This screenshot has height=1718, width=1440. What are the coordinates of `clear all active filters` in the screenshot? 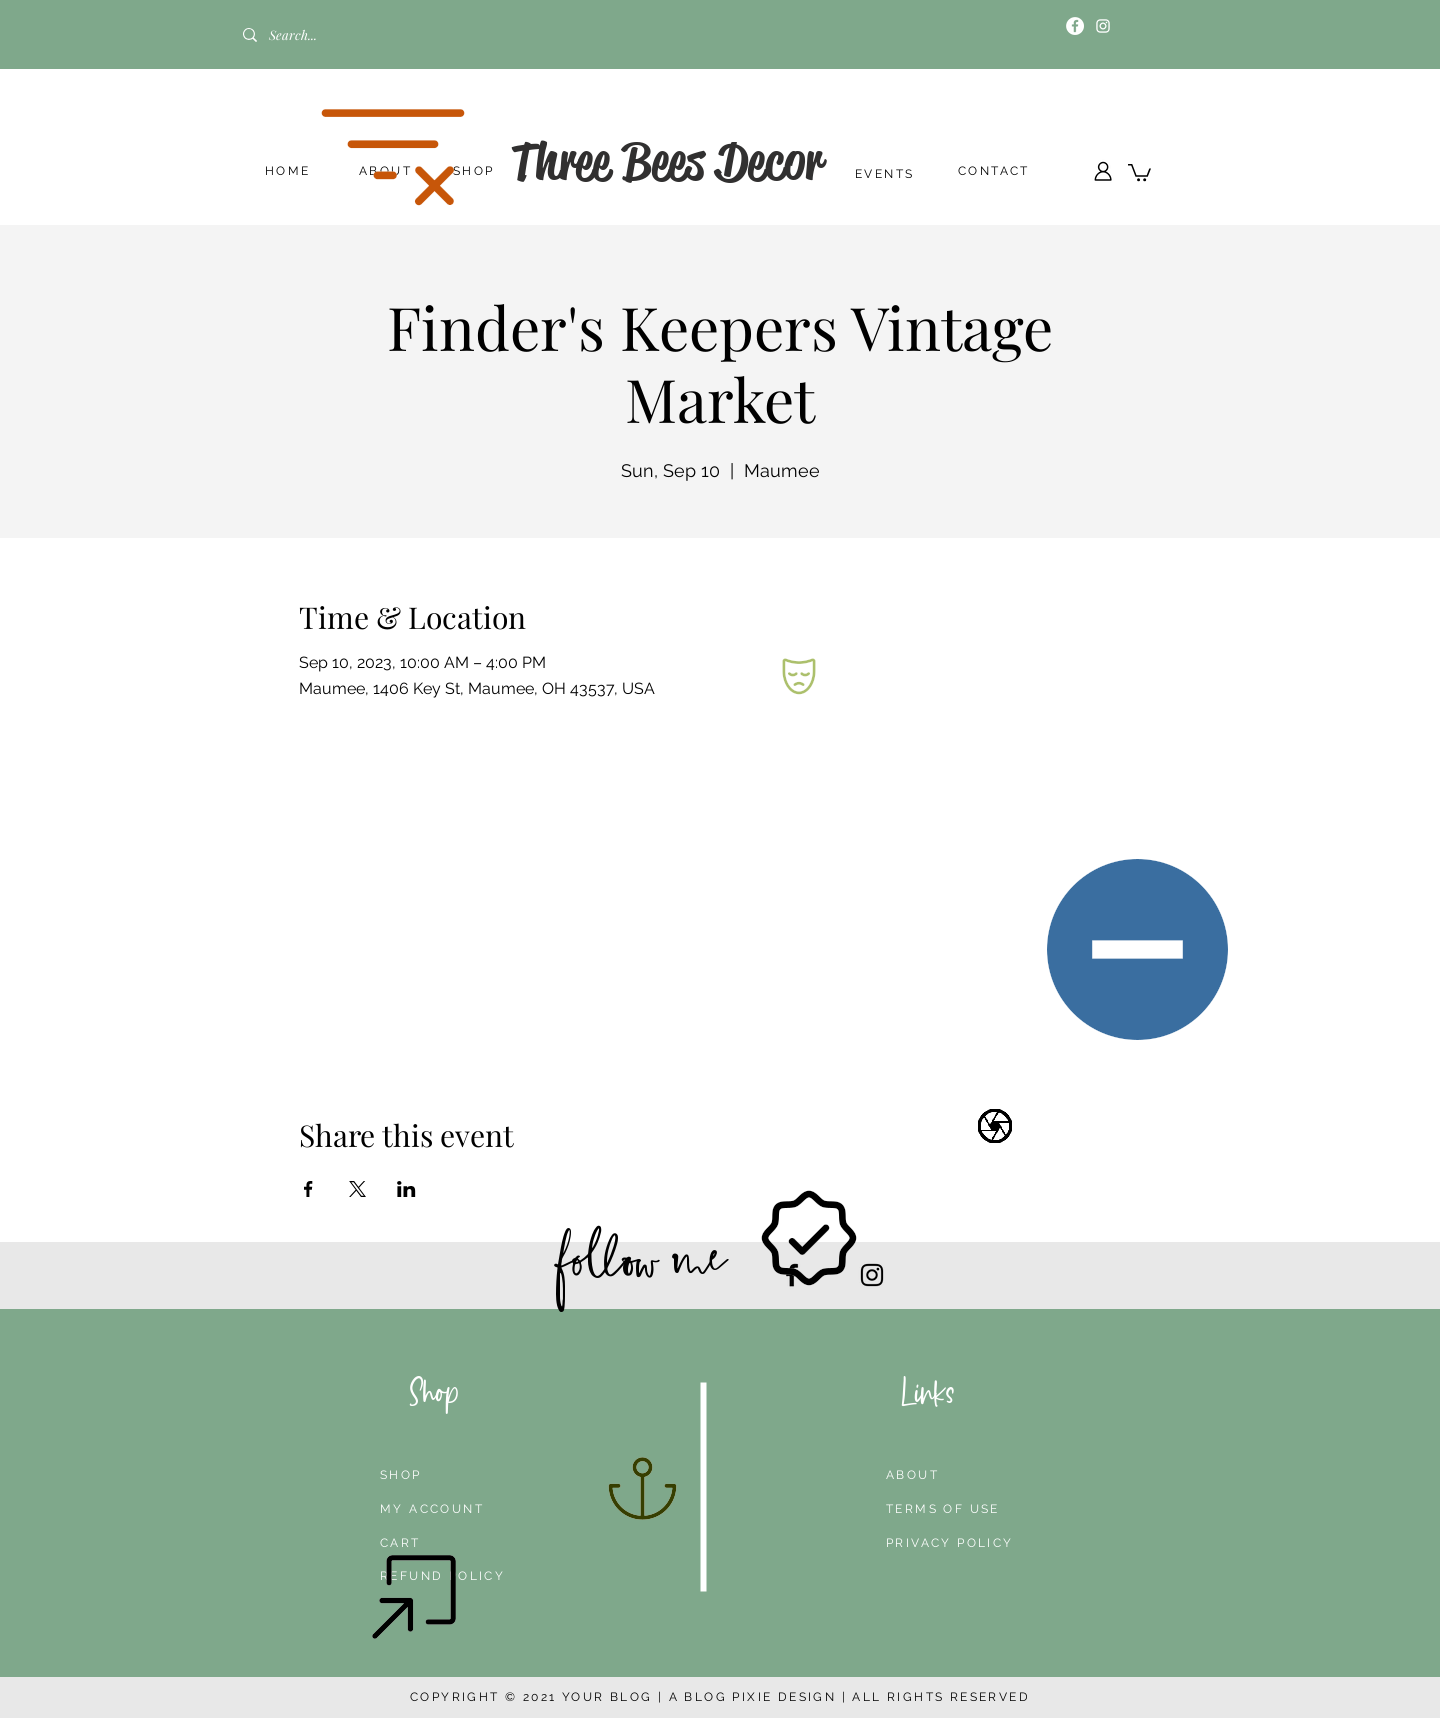 It's located at (393, 139).